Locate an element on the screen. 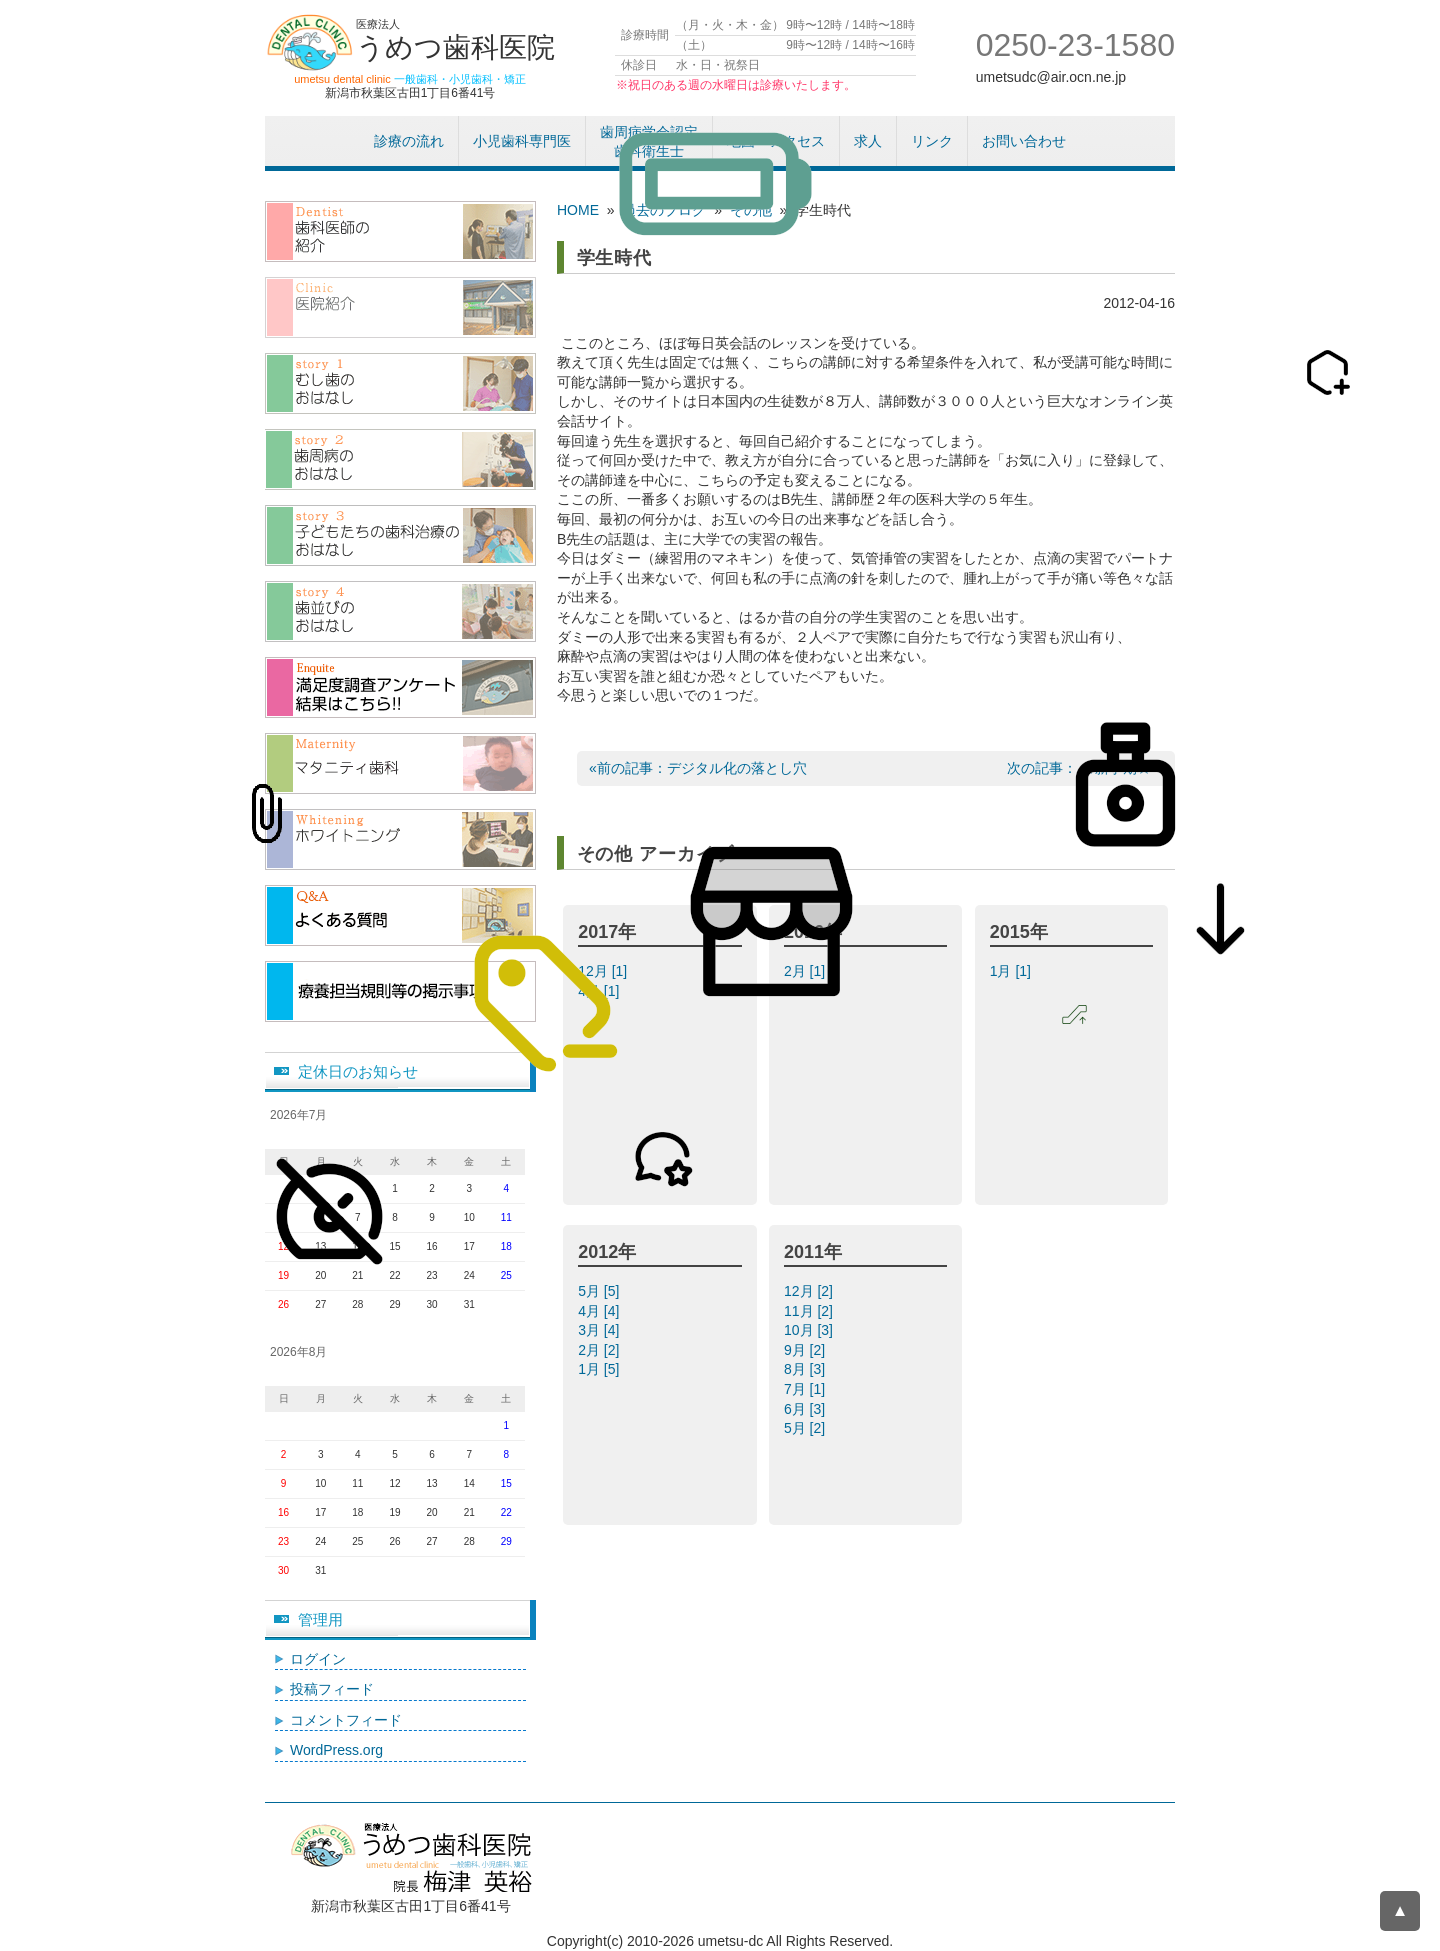 Image resolution: width=1440 pixels, height=1951 pixels. indicates escalator going up is located at coordinates (1074, 1014).